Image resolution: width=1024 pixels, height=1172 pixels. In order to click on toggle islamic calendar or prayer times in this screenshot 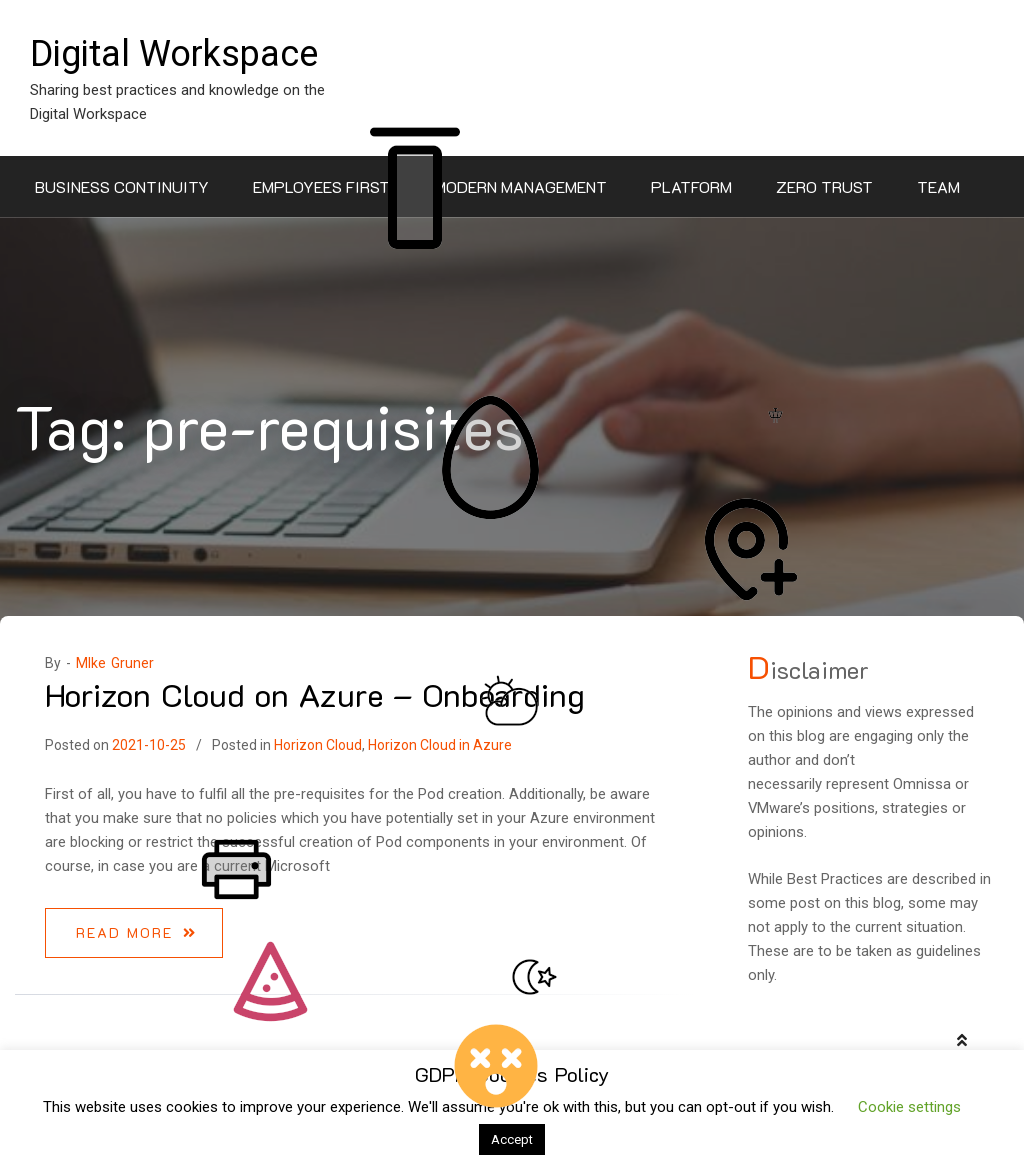, I will do `click(533, 977)`.